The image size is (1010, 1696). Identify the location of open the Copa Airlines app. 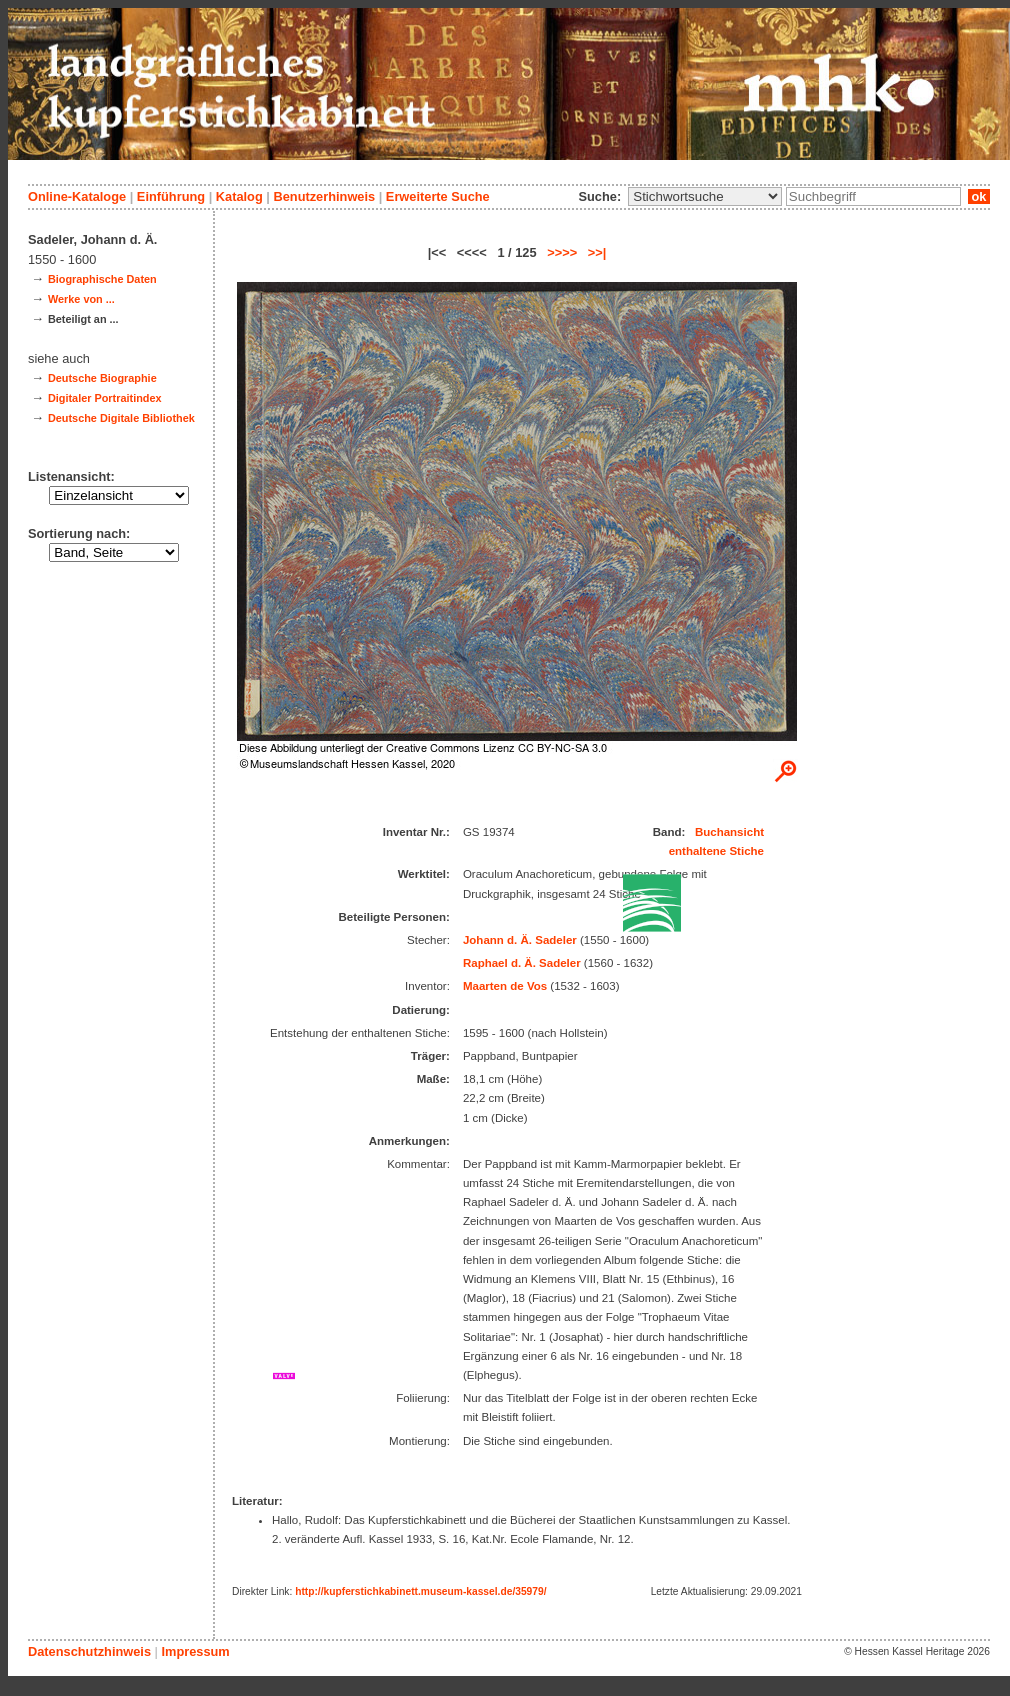
(652, 903).